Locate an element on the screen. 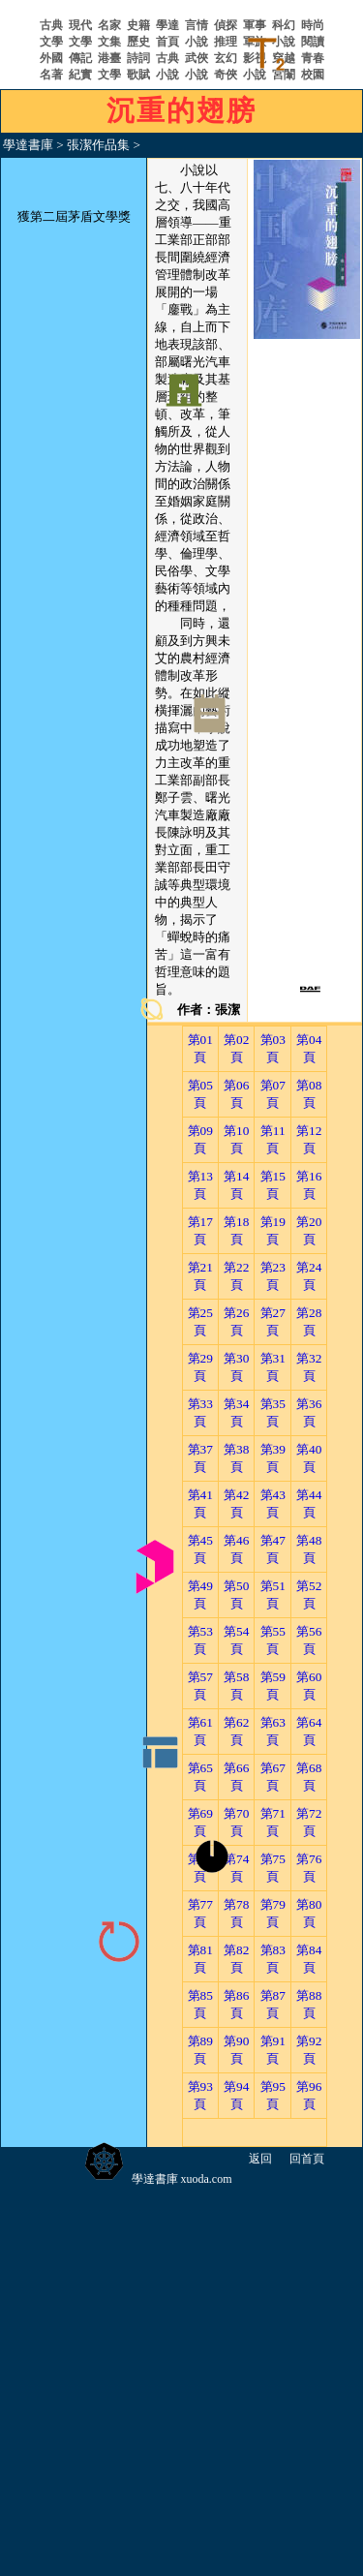  kubernetes container orchestration platform logo is located at coordinates (104, 2161).